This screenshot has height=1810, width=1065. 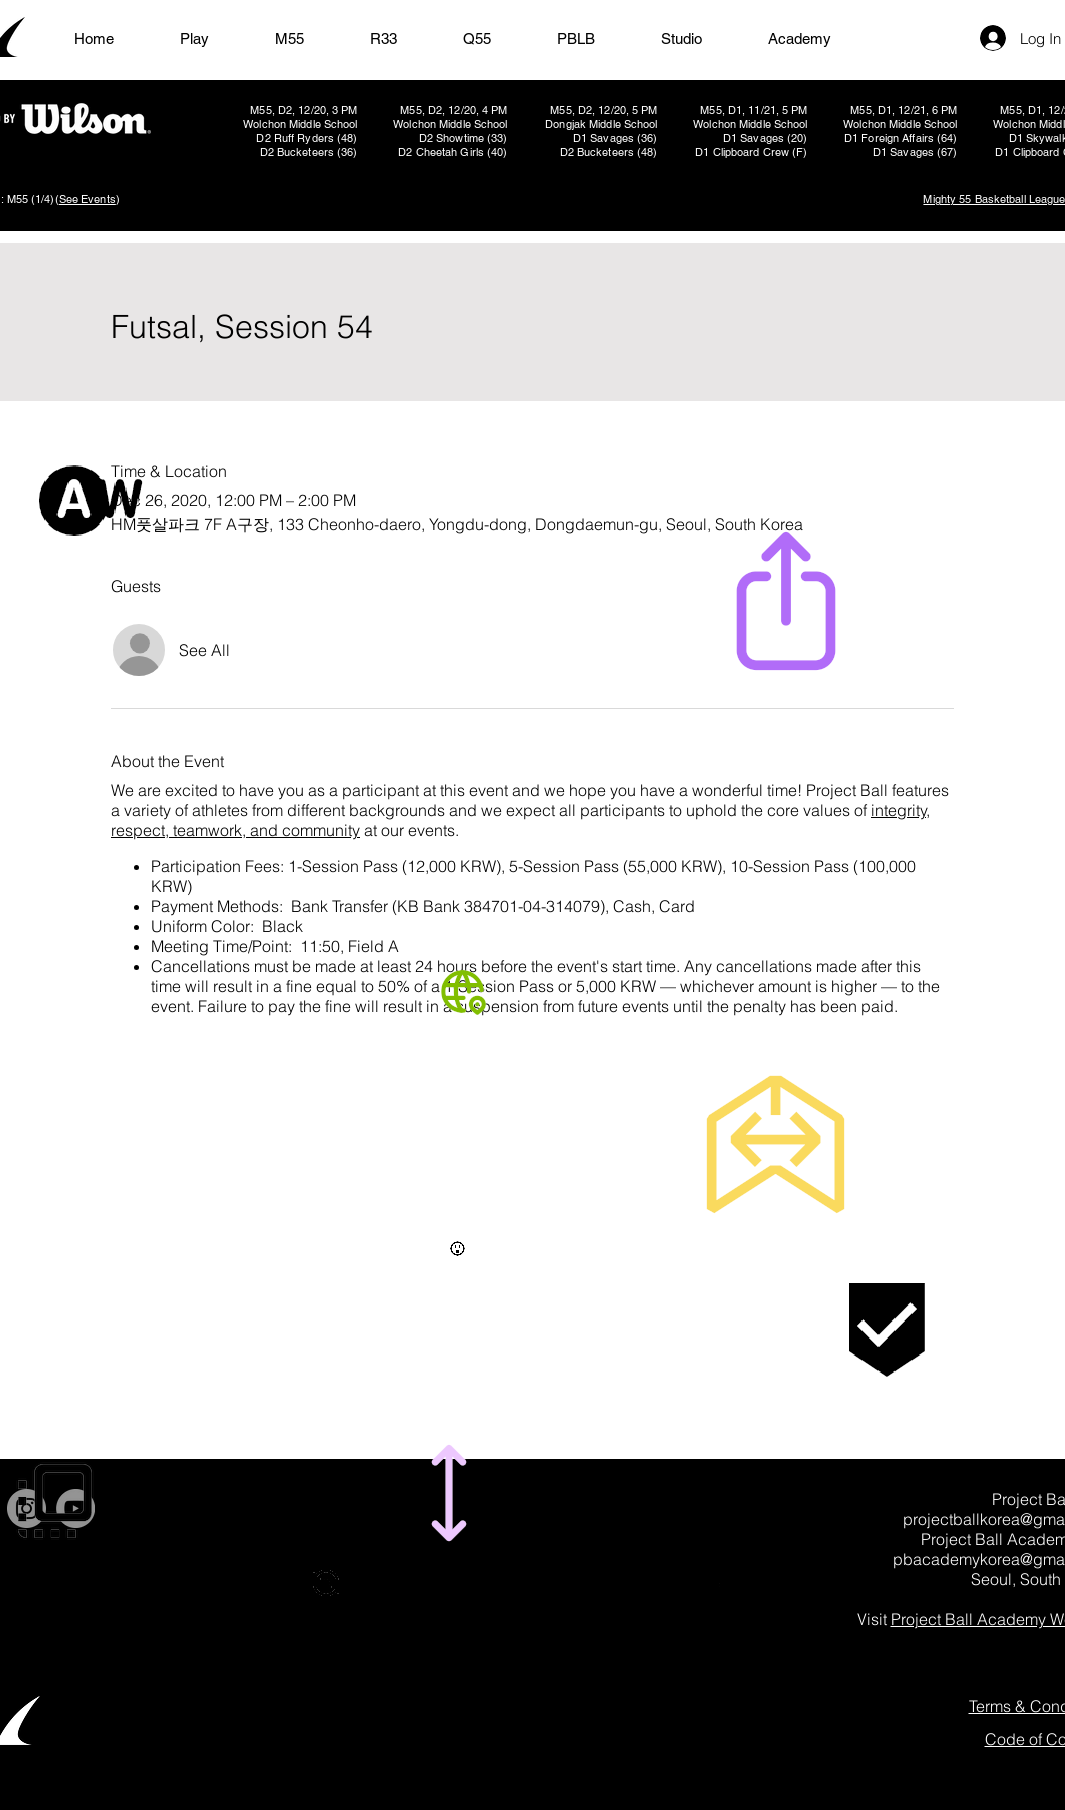 What do you see at coordinates (55, 1501) in the screenshot?
I see `bring selected element to front of layer stack` at bounding box center [55, 1501].